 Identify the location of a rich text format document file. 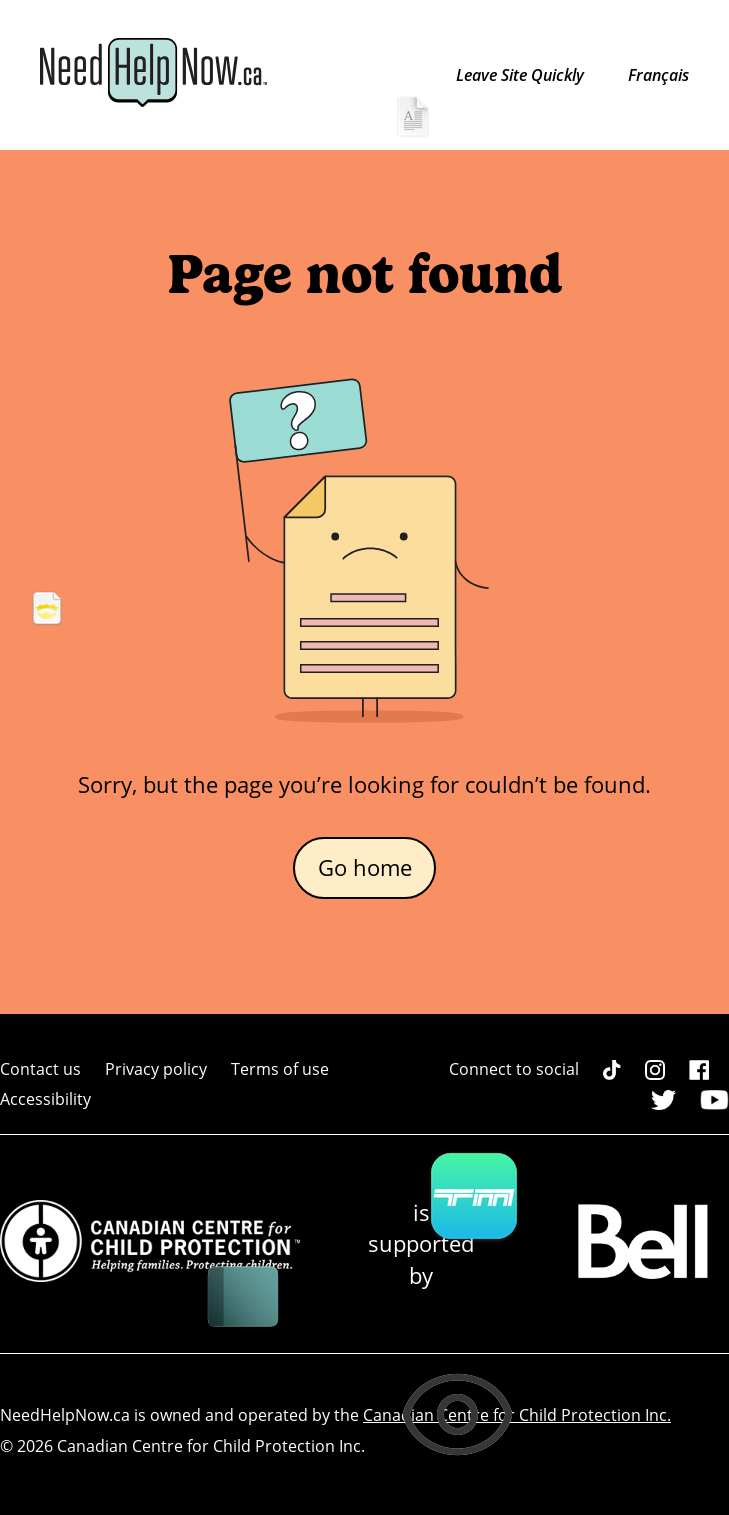
(413, 117).